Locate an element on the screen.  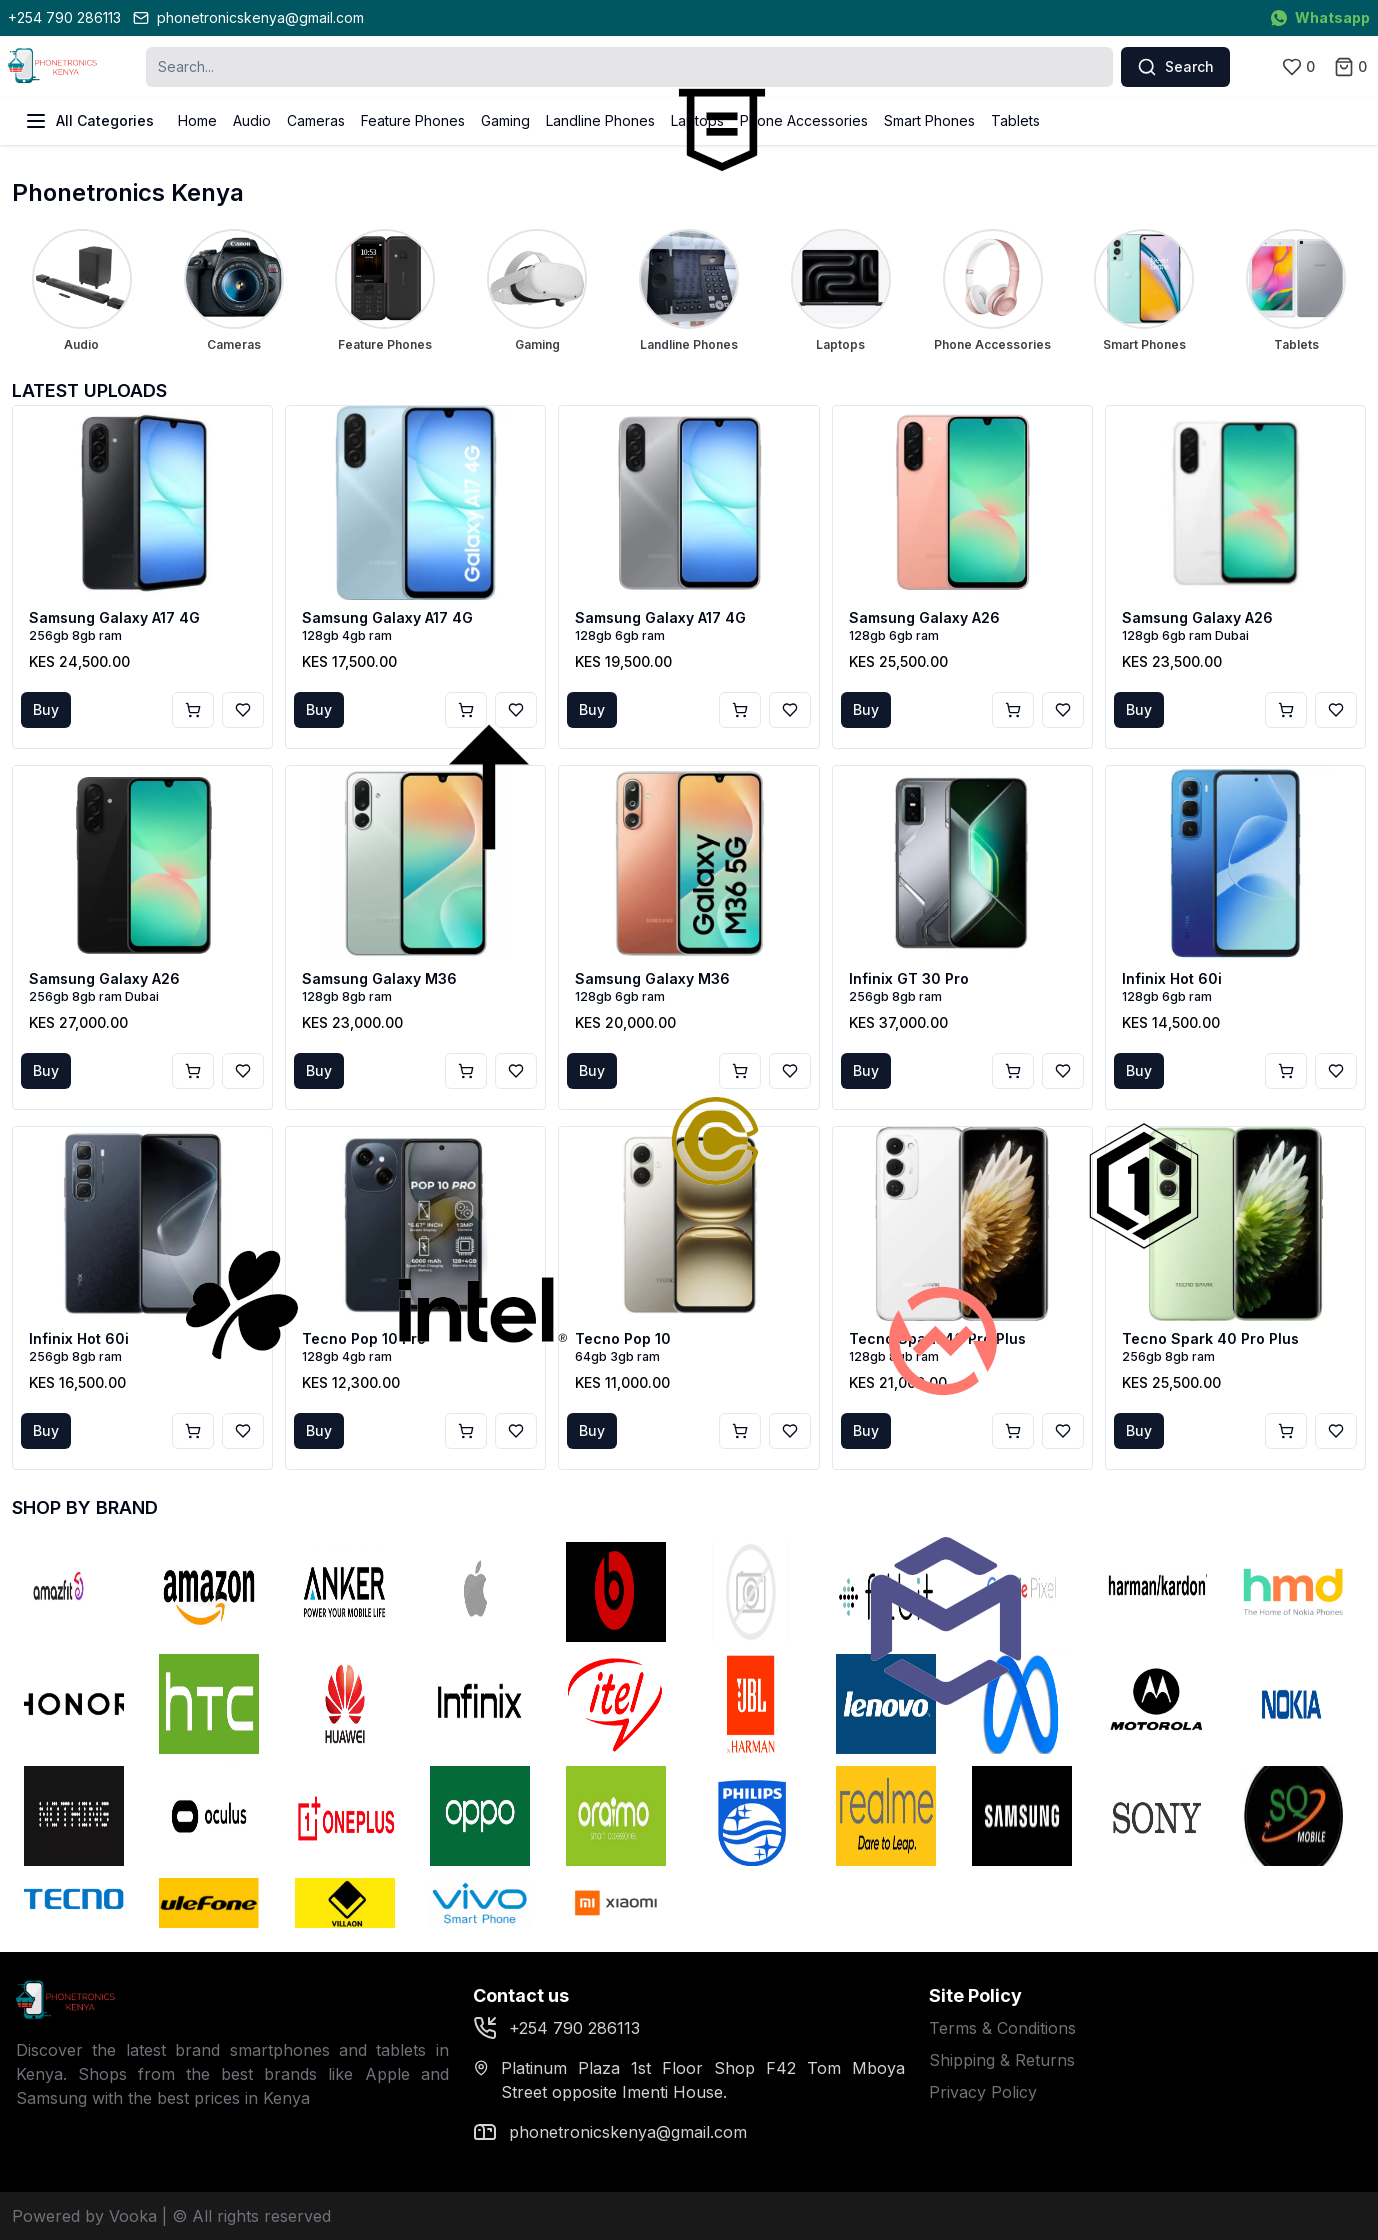
open Calendly scheduling app is located at coordinates (715, 1141).